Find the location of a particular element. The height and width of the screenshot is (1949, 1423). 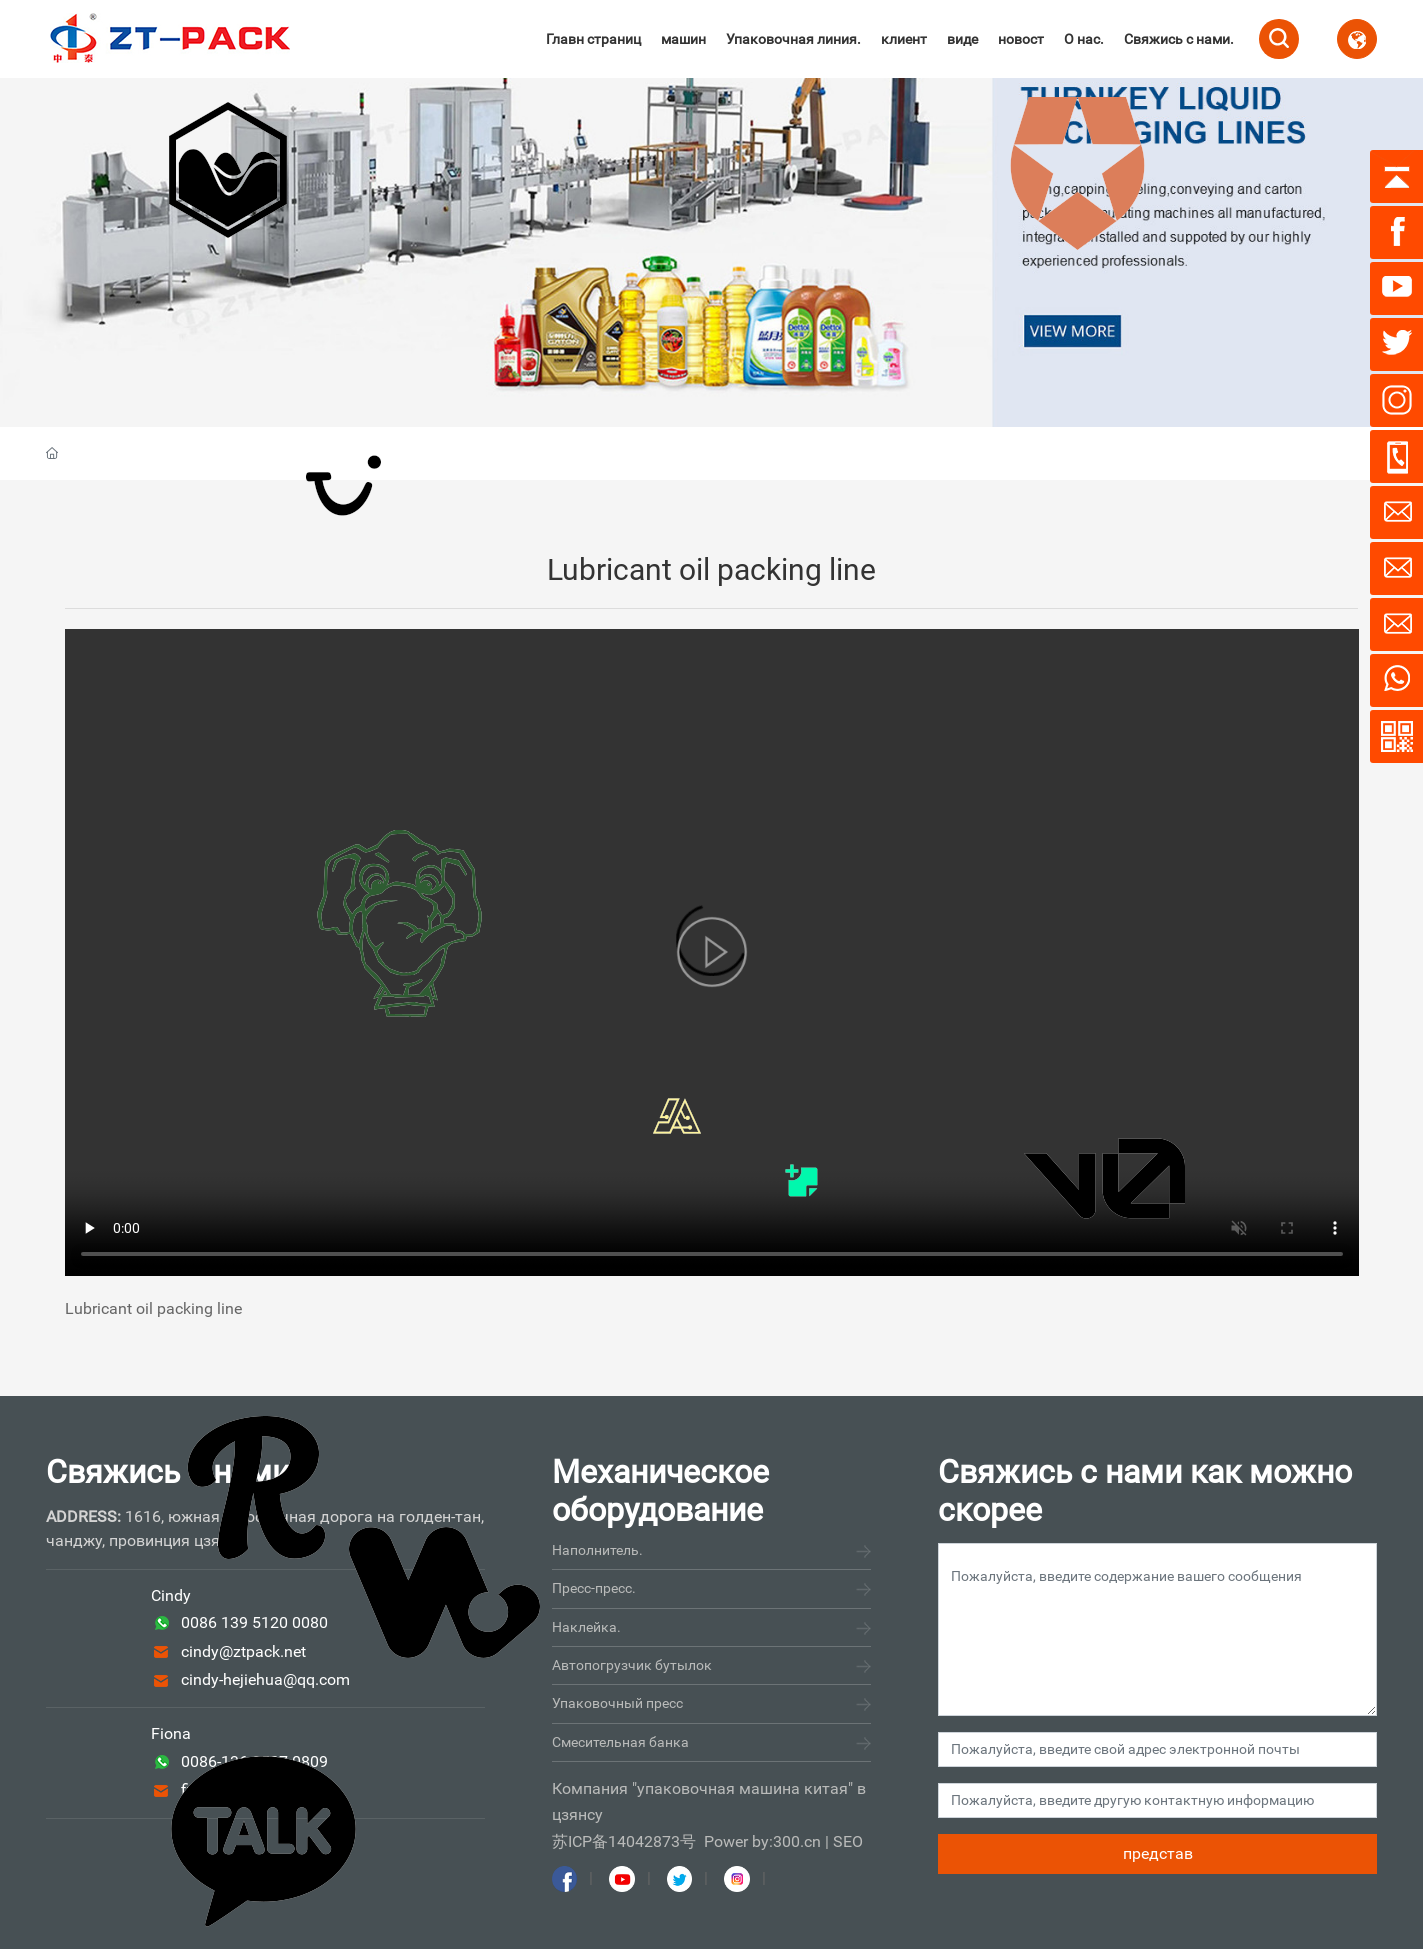

chart.js library logo is located at coordinates (228, 170).